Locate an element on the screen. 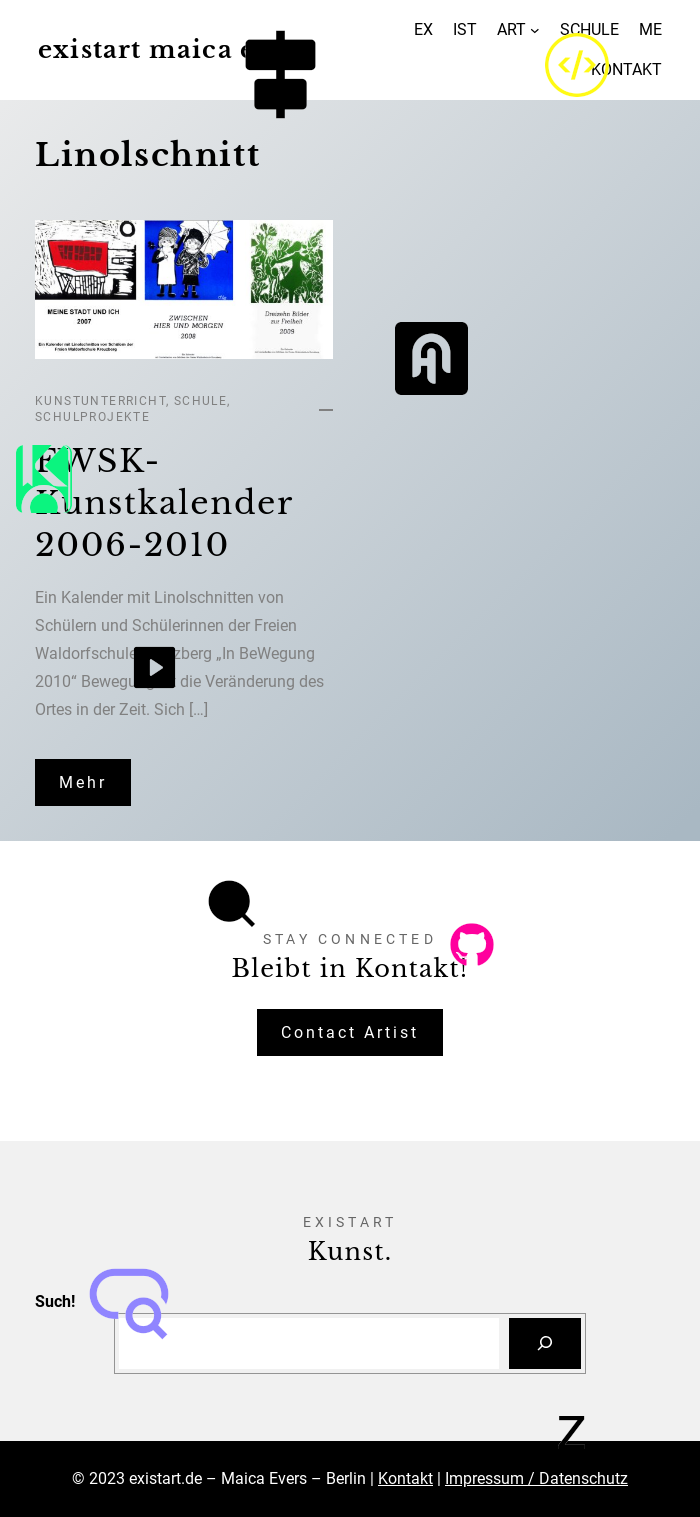 The height and width of the screenshot is (1517, 700). open the Haystack app is located at coordinates (431, 358).